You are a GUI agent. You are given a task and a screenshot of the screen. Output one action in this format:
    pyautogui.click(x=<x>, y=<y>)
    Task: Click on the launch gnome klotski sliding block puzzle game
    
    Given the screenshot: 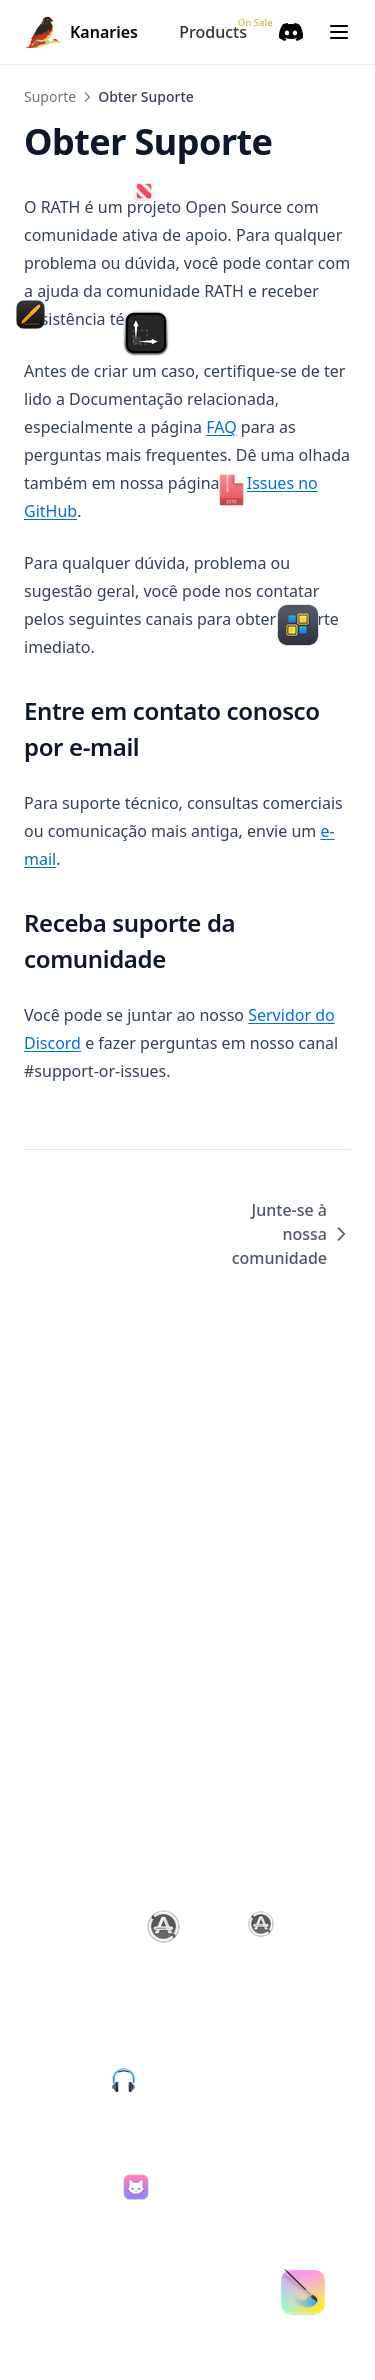 What is the action you would take?
    pyautogui.click(x=298, y=625)
    